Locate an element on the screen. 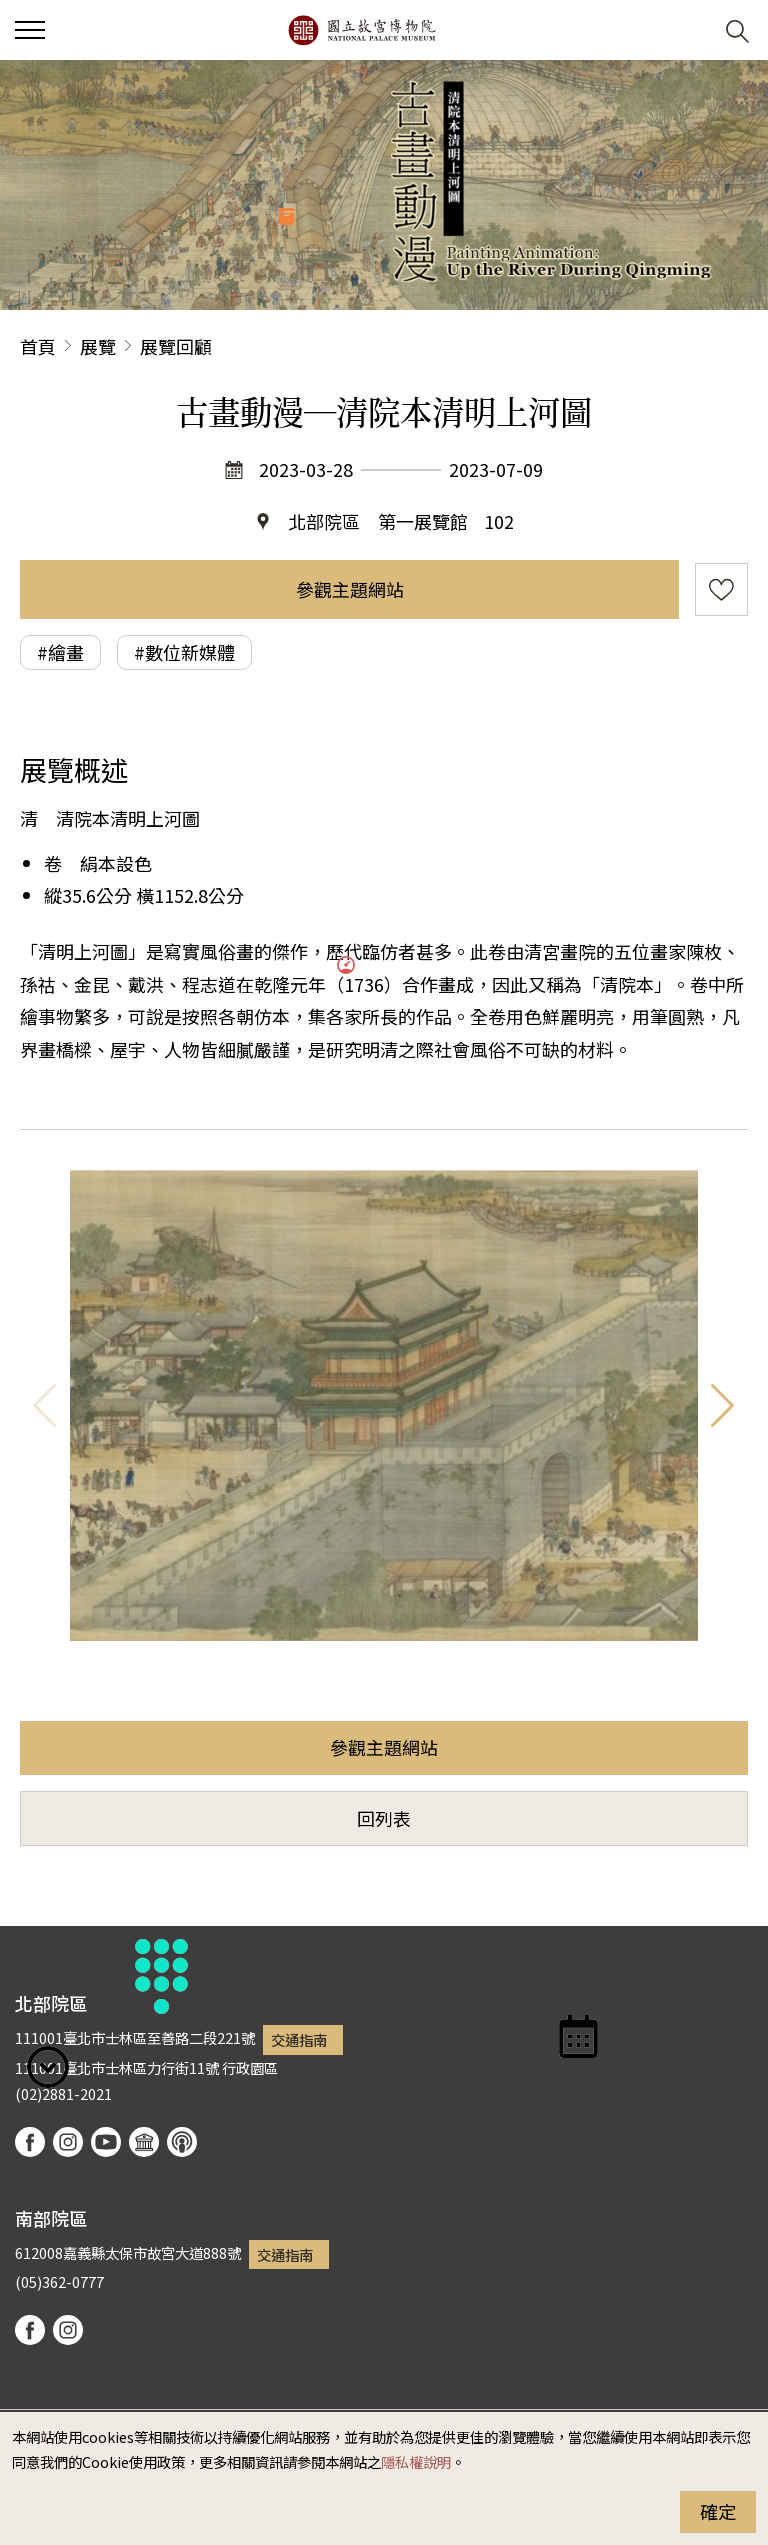  access storage or archived files is located at coordinates (286, 216).